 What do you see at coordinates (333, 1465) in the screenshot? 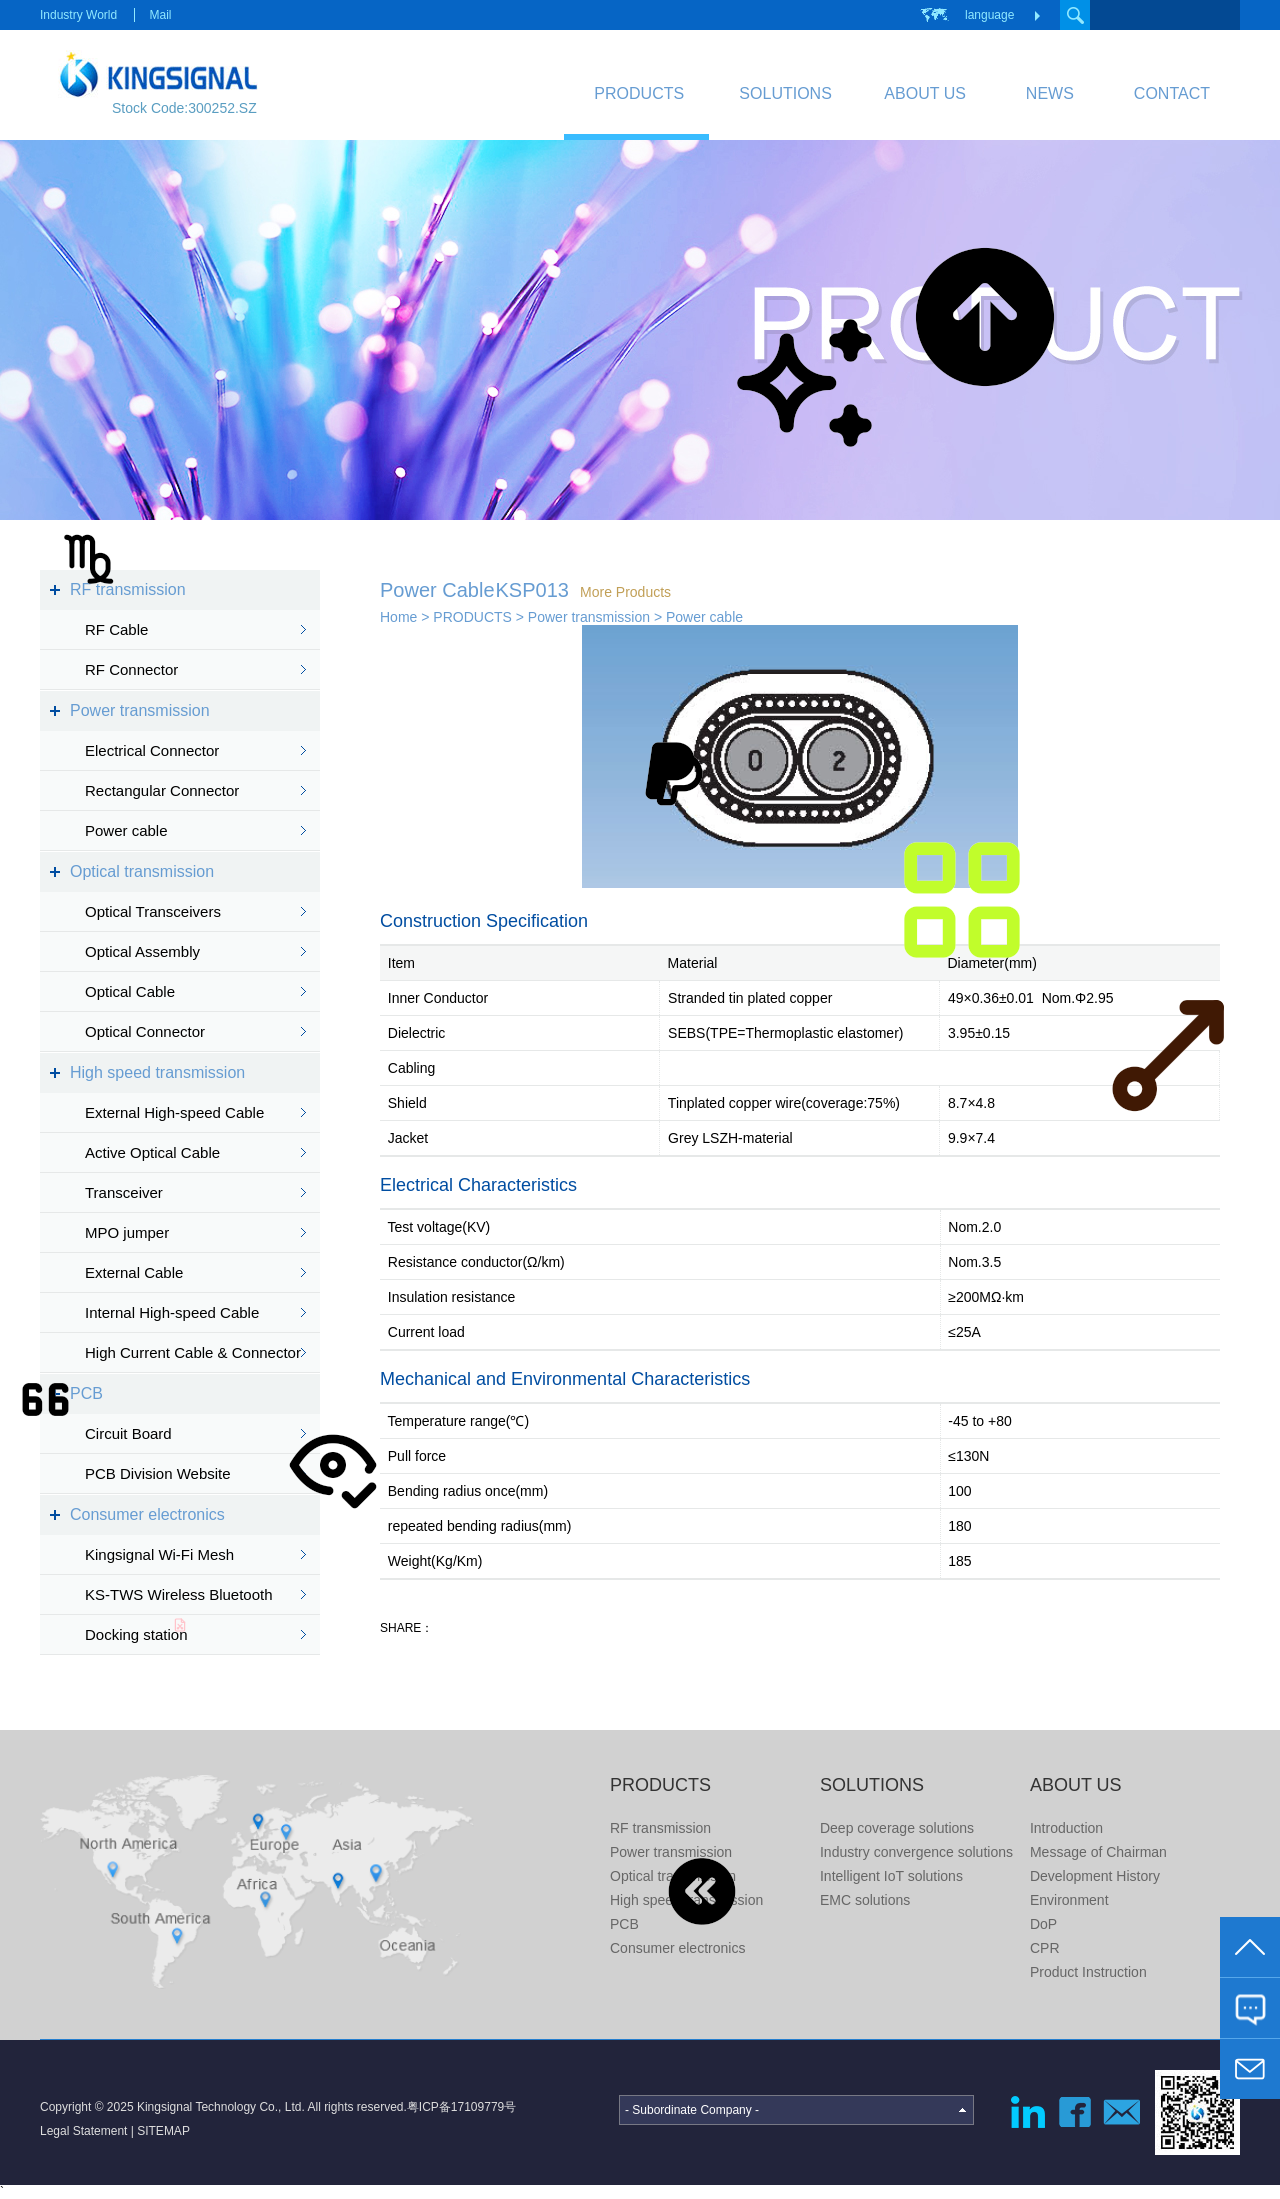
I see `mark item as viewed or read` at bounding box center [333, 1465].